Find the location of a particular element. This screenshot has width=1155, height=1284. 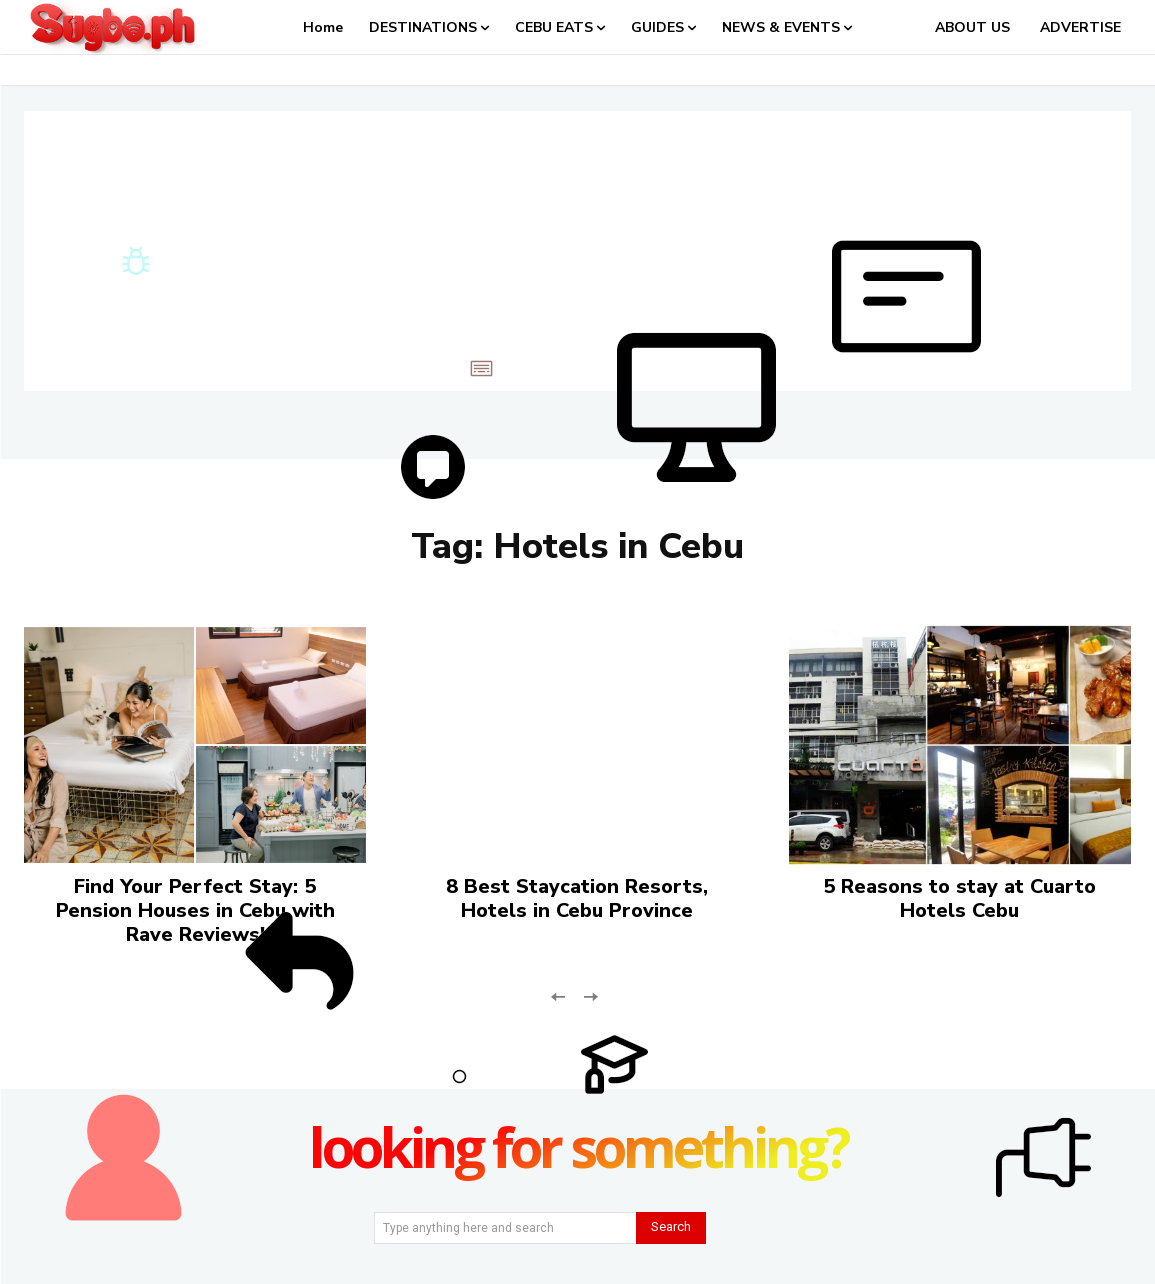

view or create a note is located at coordinates (906, 296).